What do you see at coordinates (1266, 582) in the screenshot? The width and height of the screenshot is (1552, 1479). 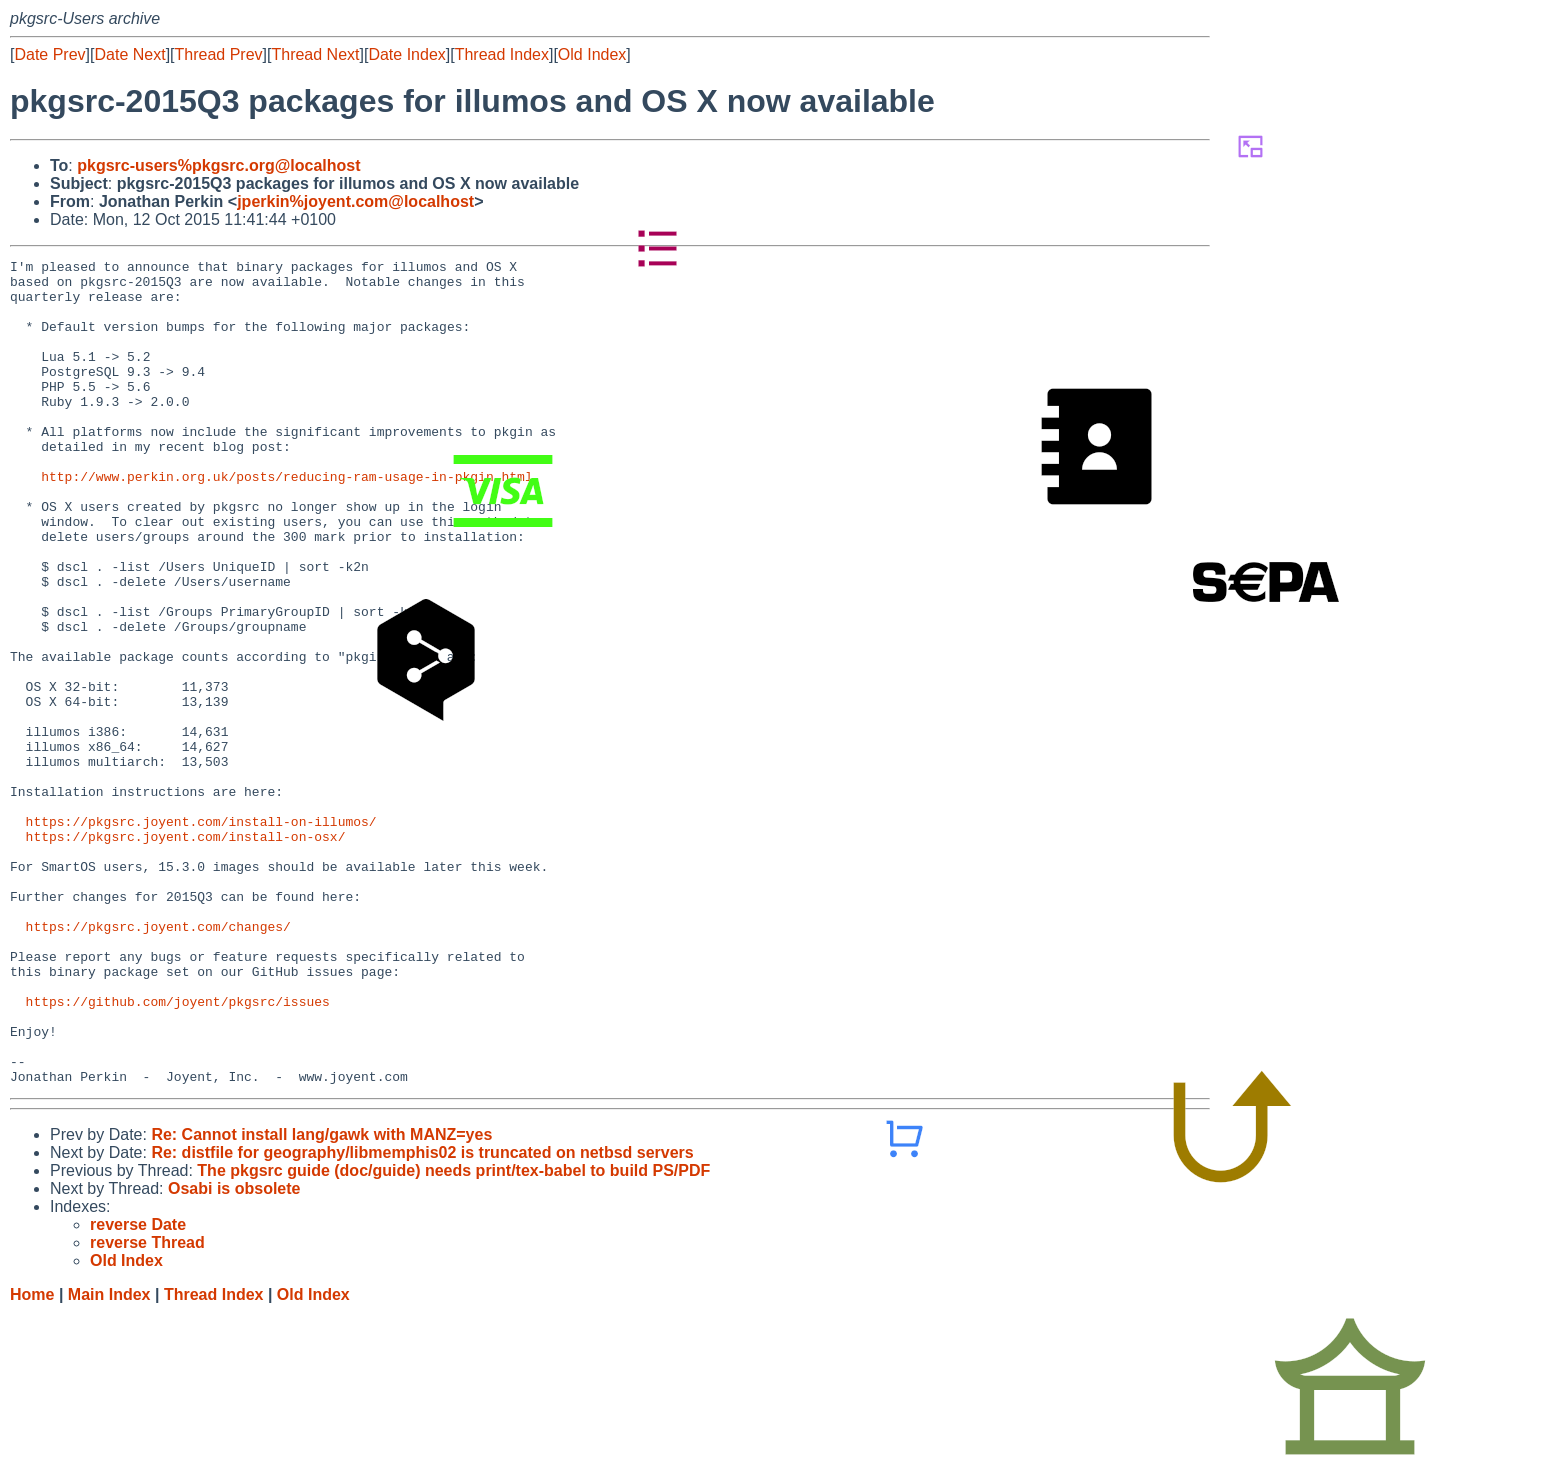 I see `indicates SEPA payment method available` at bounding box center [1266, 582].